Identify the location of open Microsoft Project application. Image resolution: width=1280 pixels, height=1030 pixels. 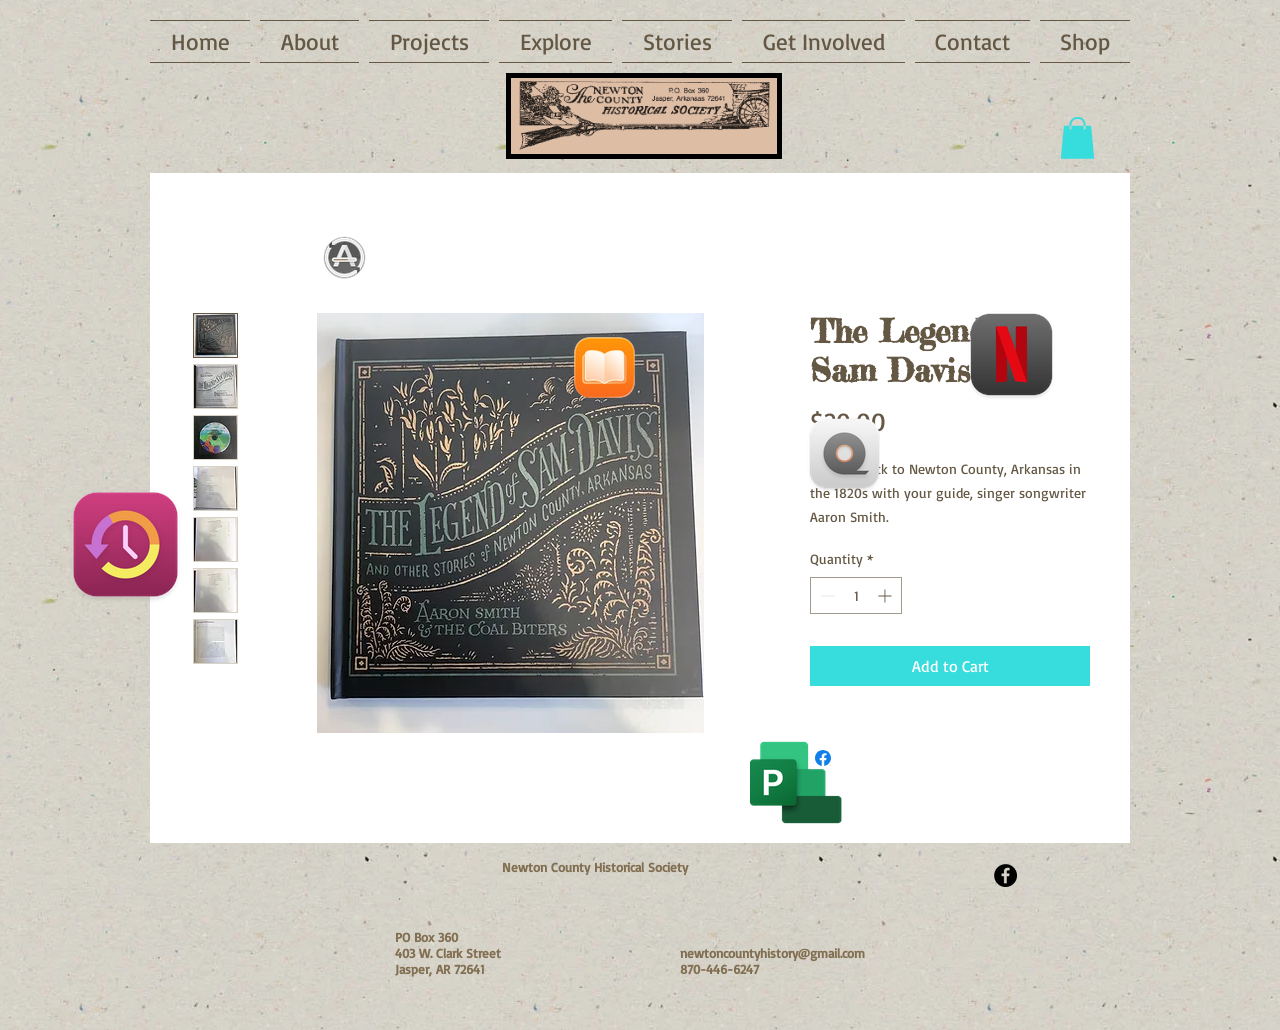
(796, 782).